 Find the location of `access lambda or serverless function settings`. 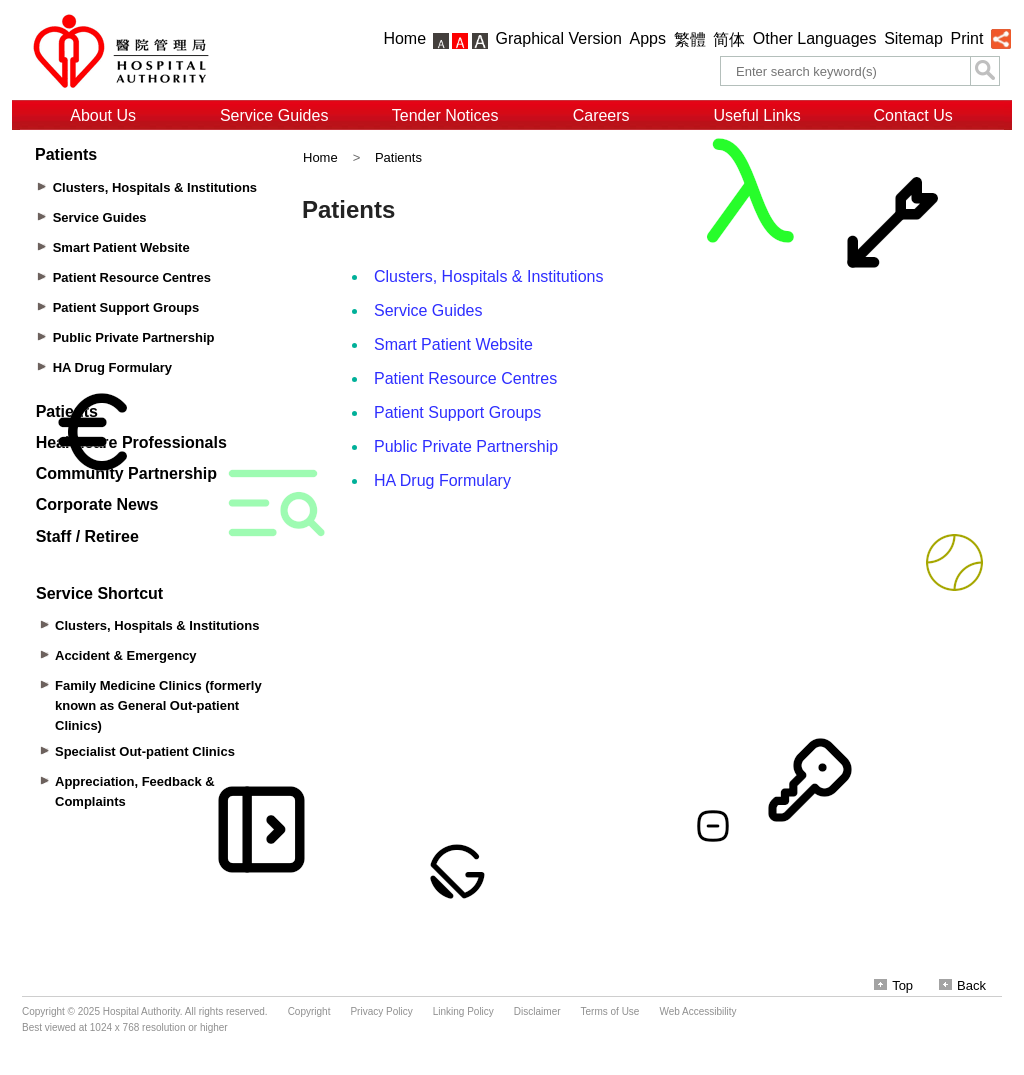

access lambda or serverless function settings is located at coordinates (747, 190).